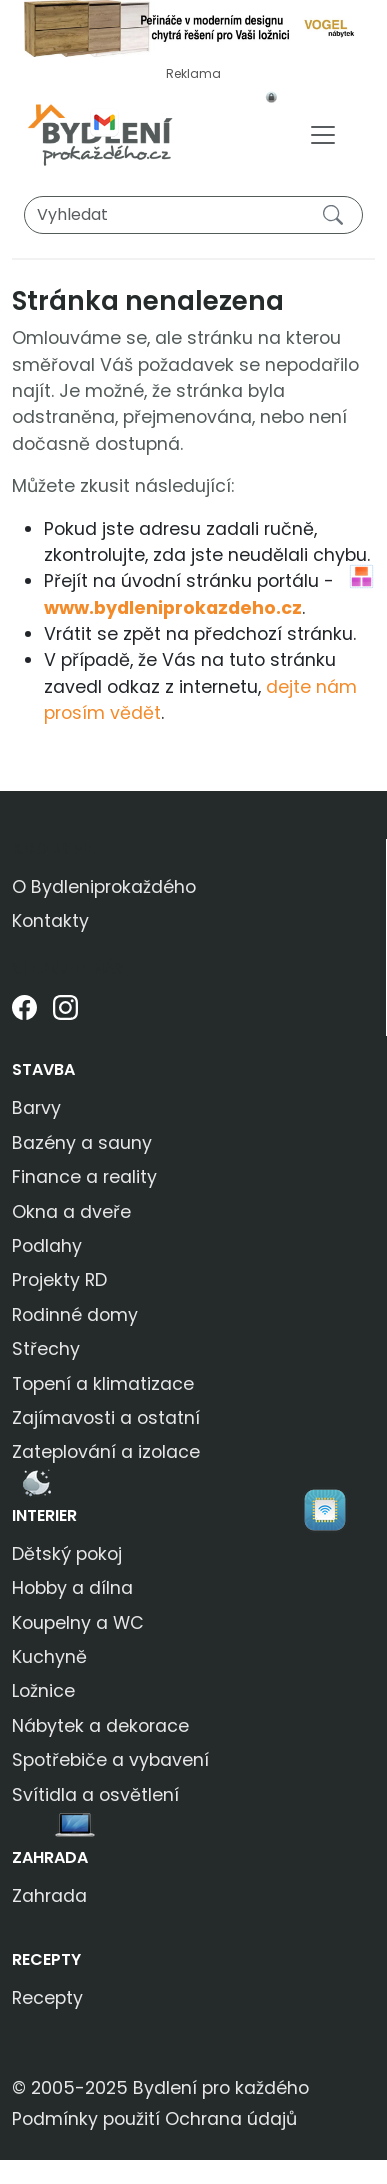 Image resolution: width=387 pixels, height=2184 pixels. Describe the element at coordinates (361, 576) in the screenshot. I see `select all items in the current view` at that location.